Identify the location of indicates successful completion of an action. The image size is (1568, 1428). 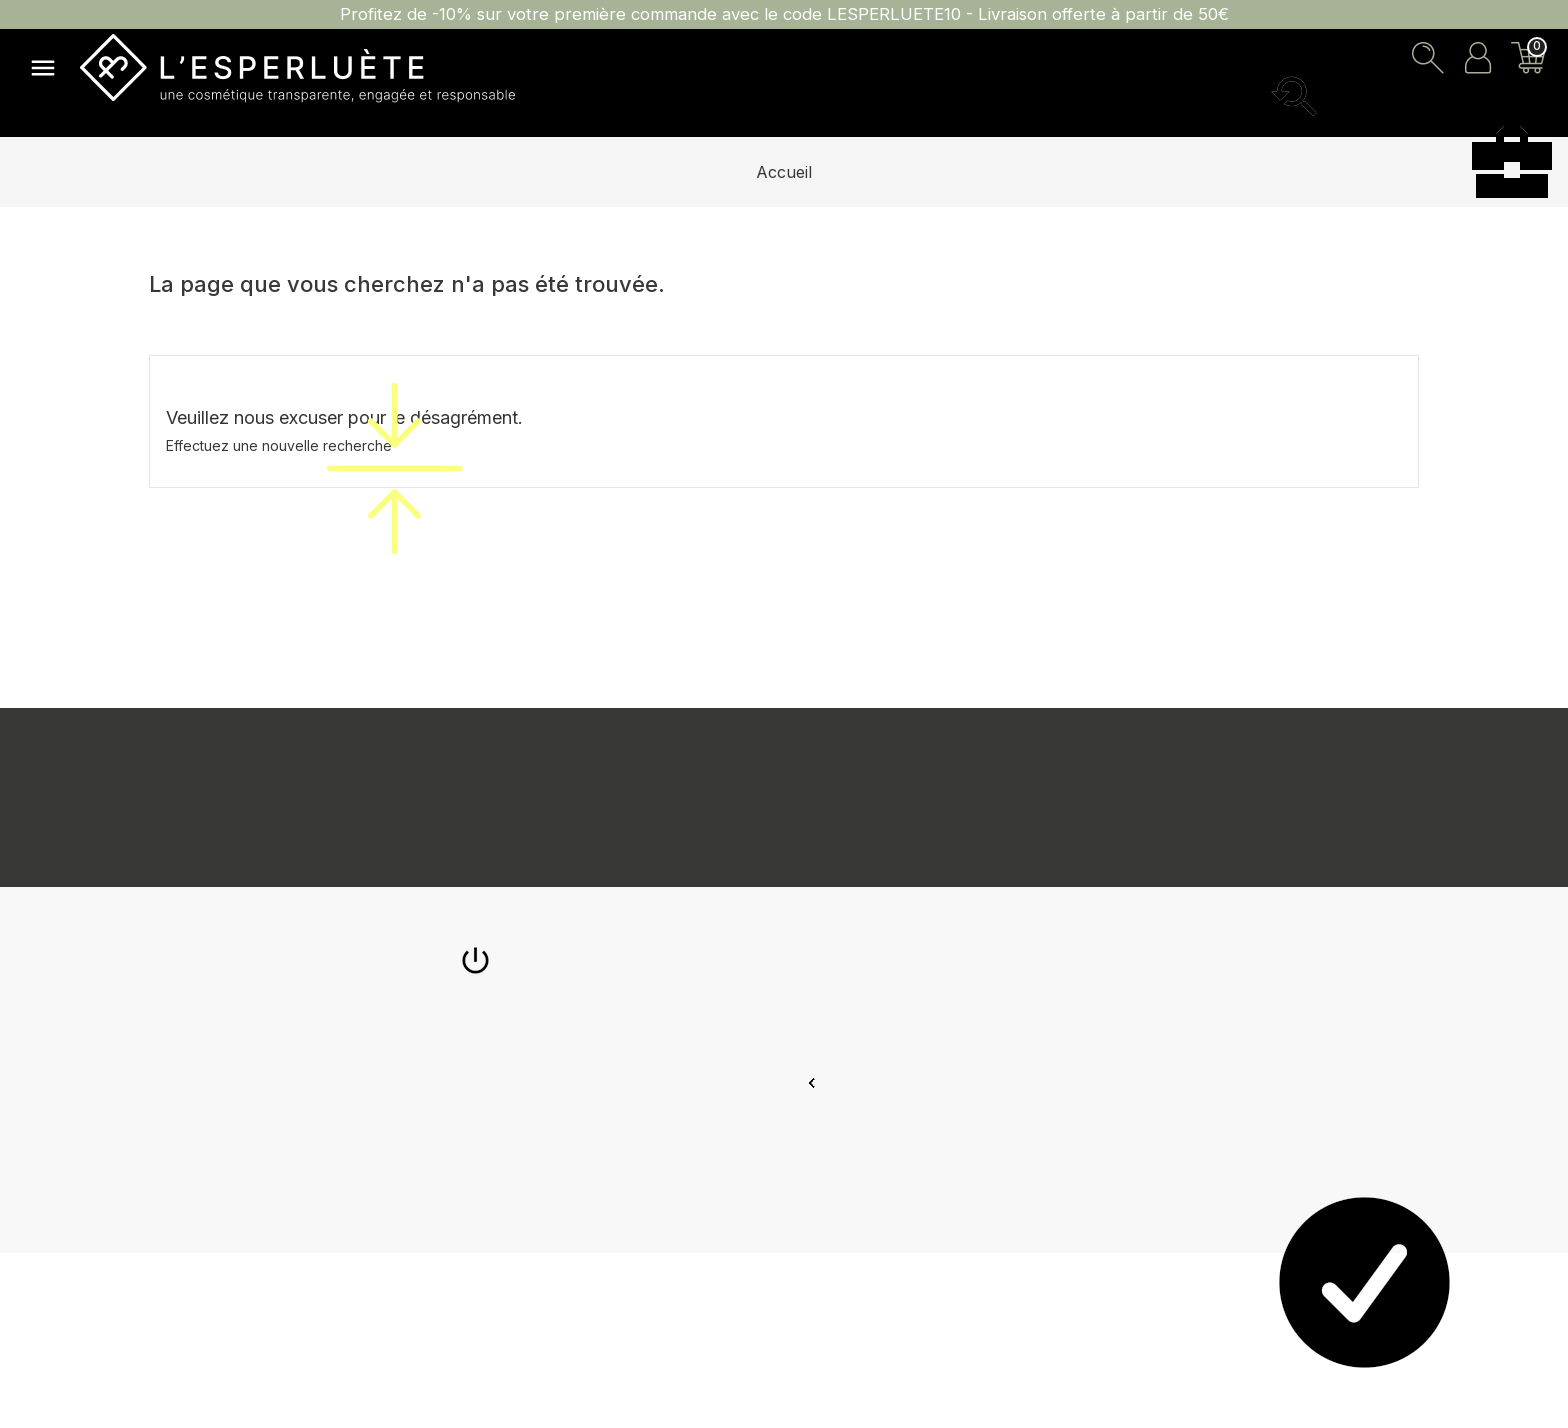
(1364, 1282).